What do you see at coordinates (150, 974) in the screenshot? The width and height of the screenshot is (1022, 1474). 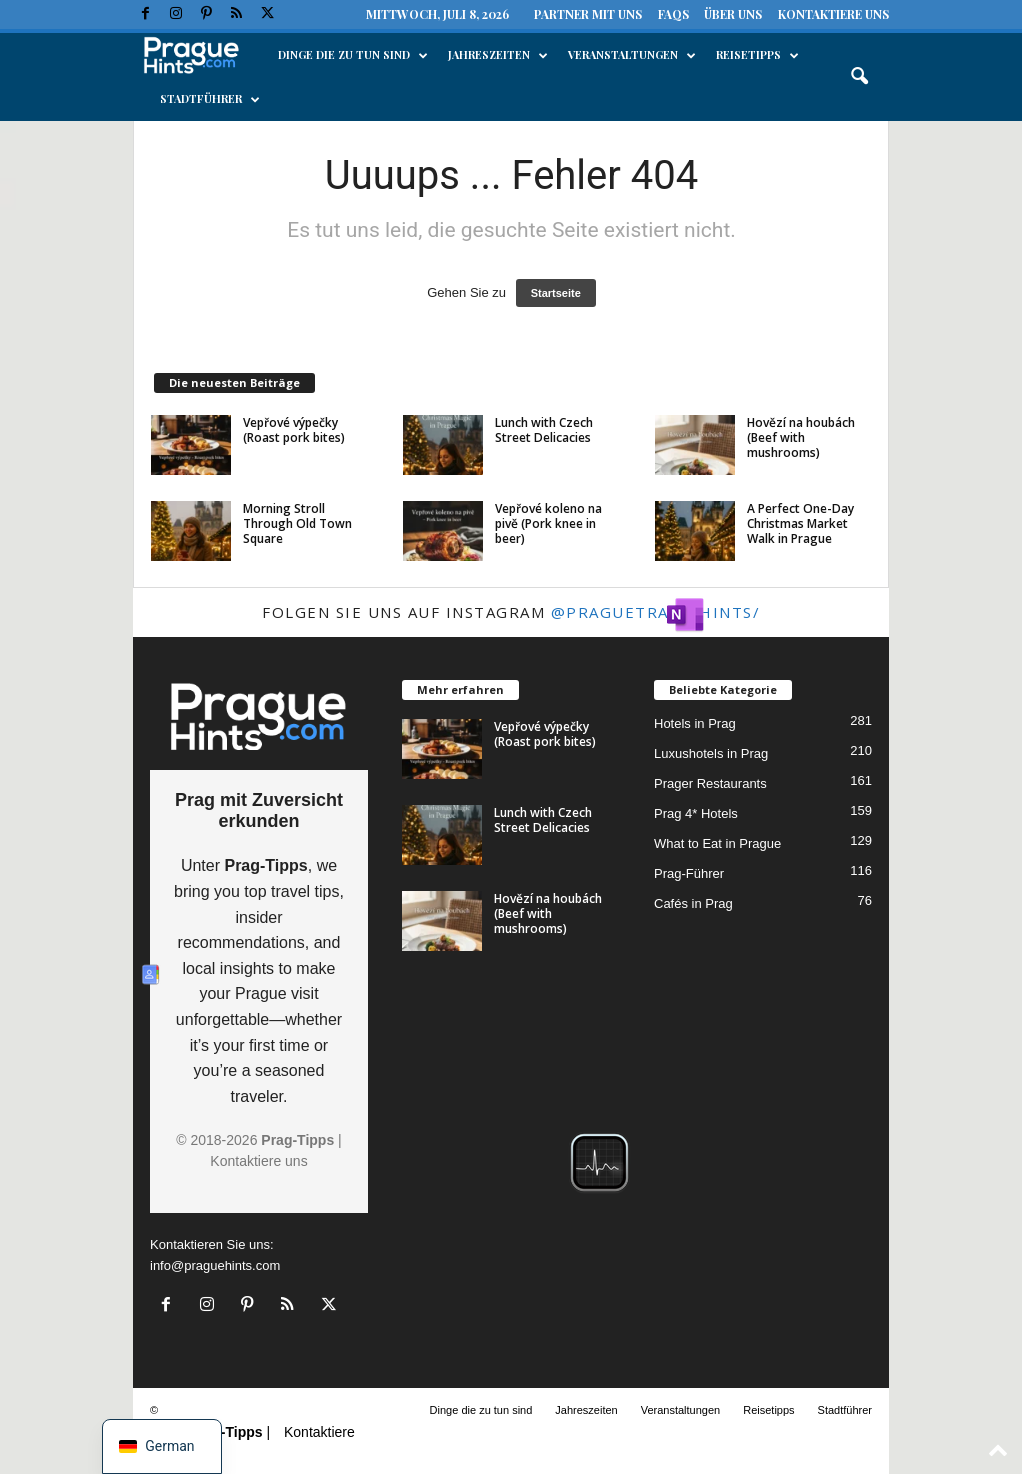 I see `open your contacts or address book` at bounding box center [150, 974].